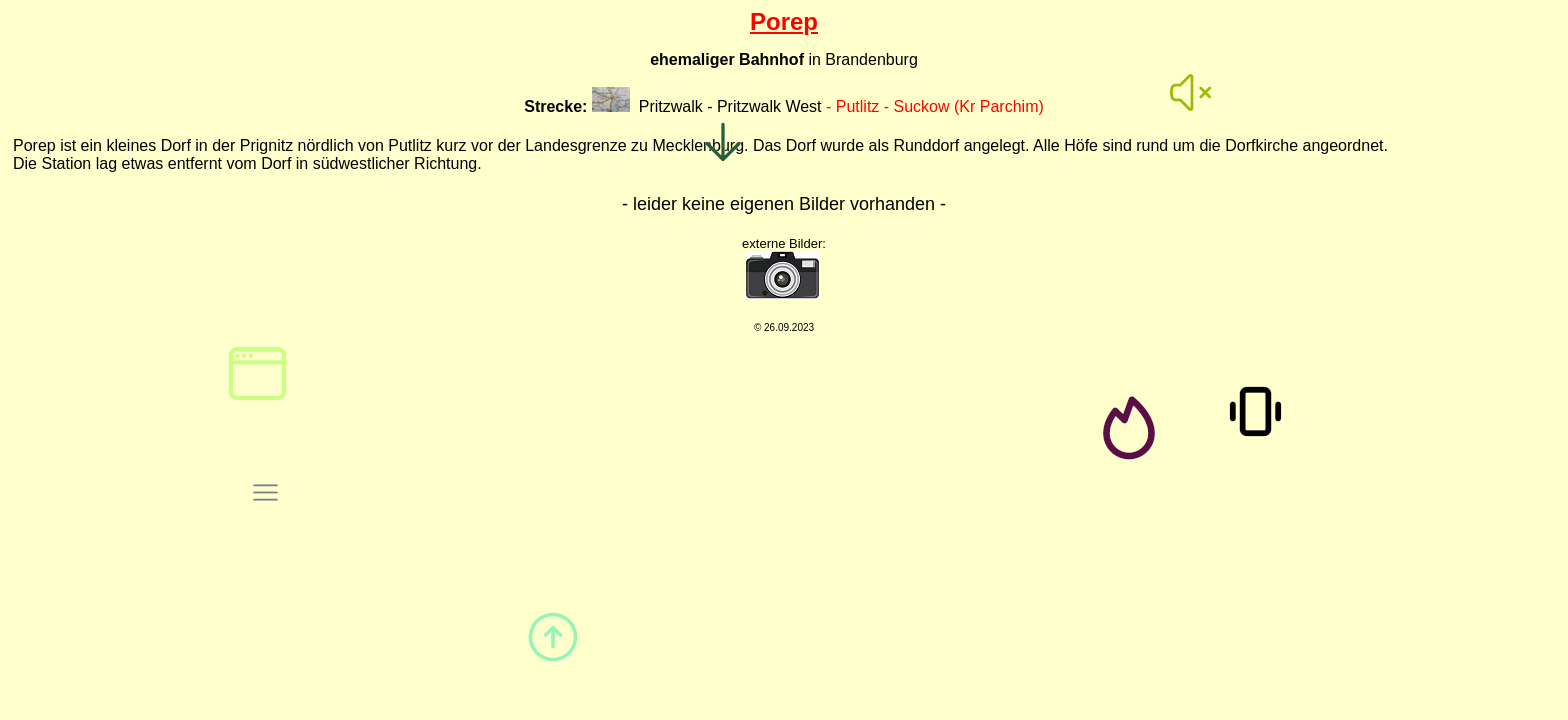  I want to click on open navigation menu, so click(265, 492).